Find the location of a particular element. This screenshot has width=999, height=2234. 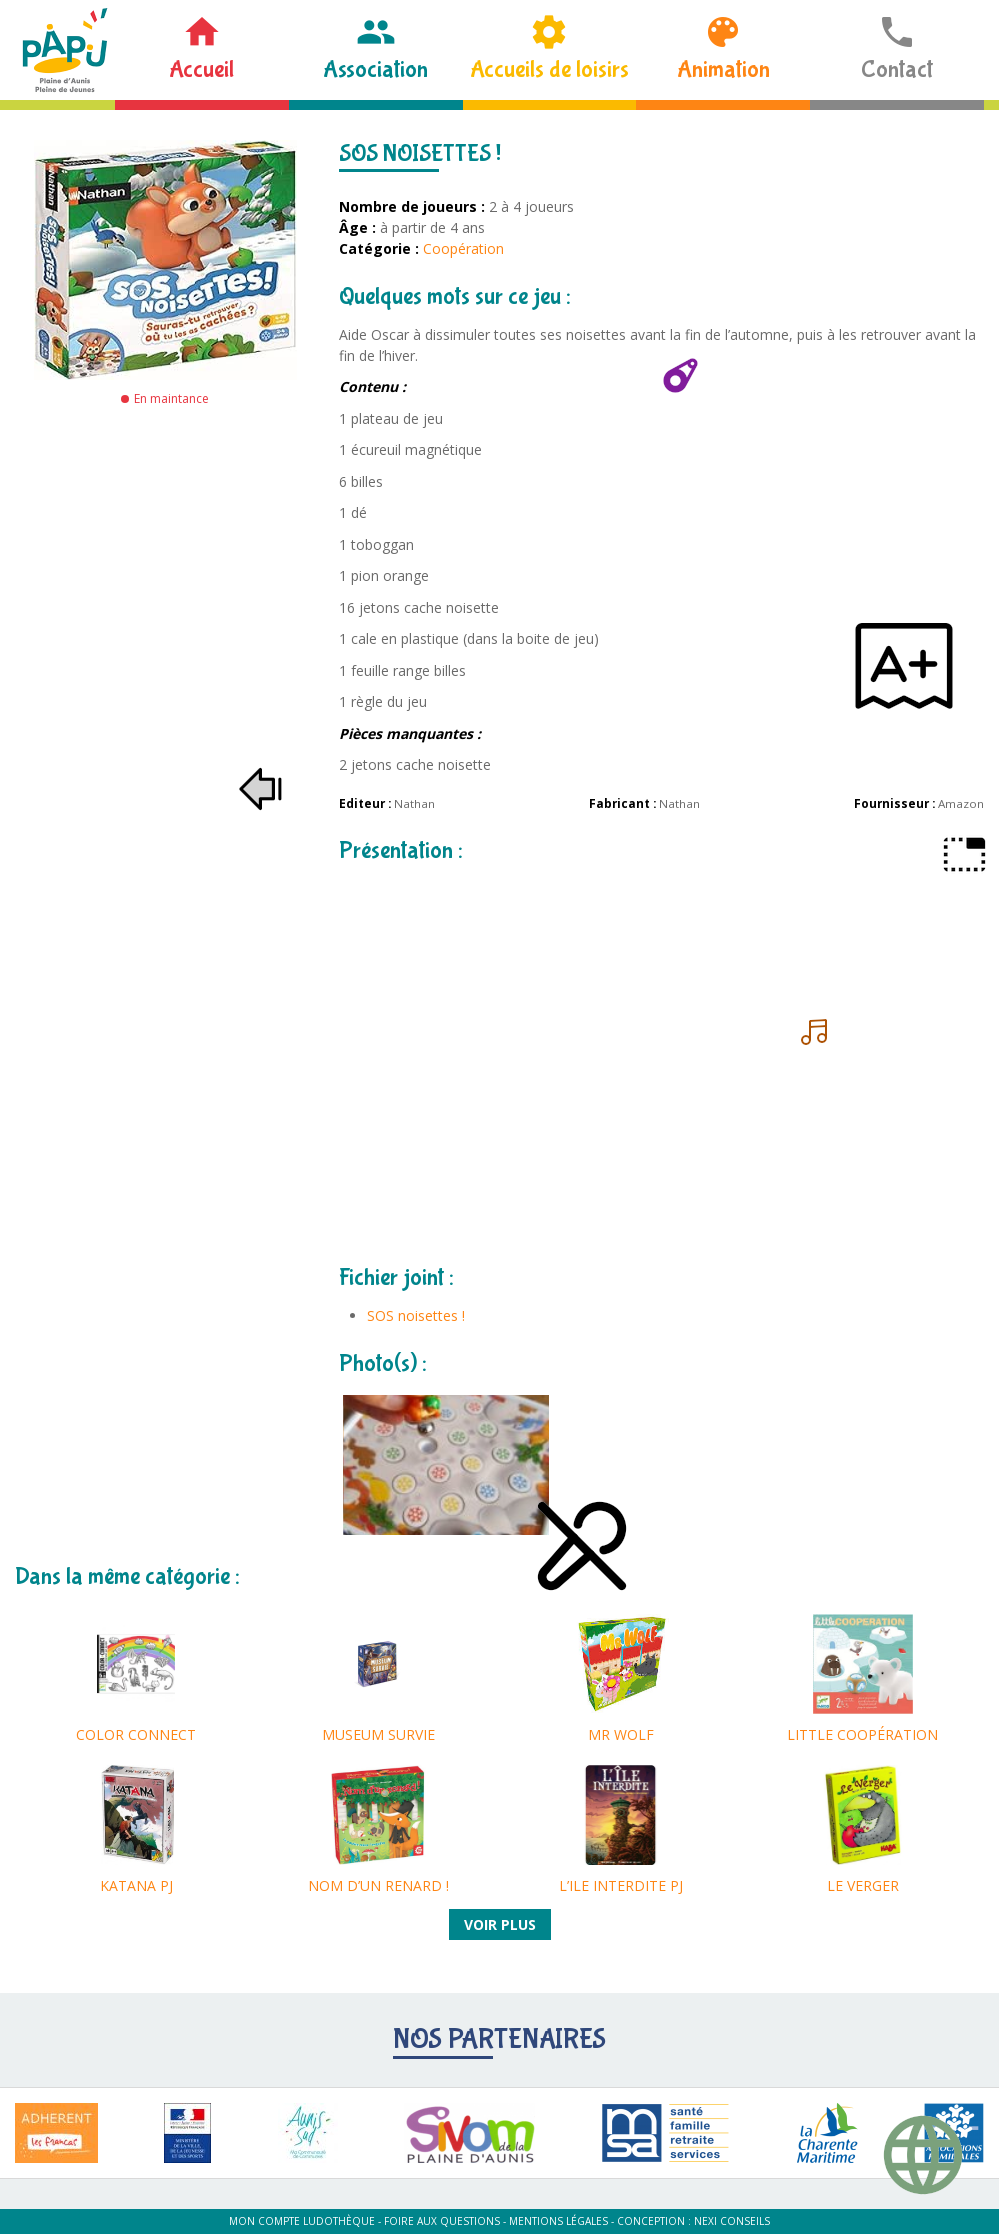

go back to previous screen is located at coordinates (262, 789).